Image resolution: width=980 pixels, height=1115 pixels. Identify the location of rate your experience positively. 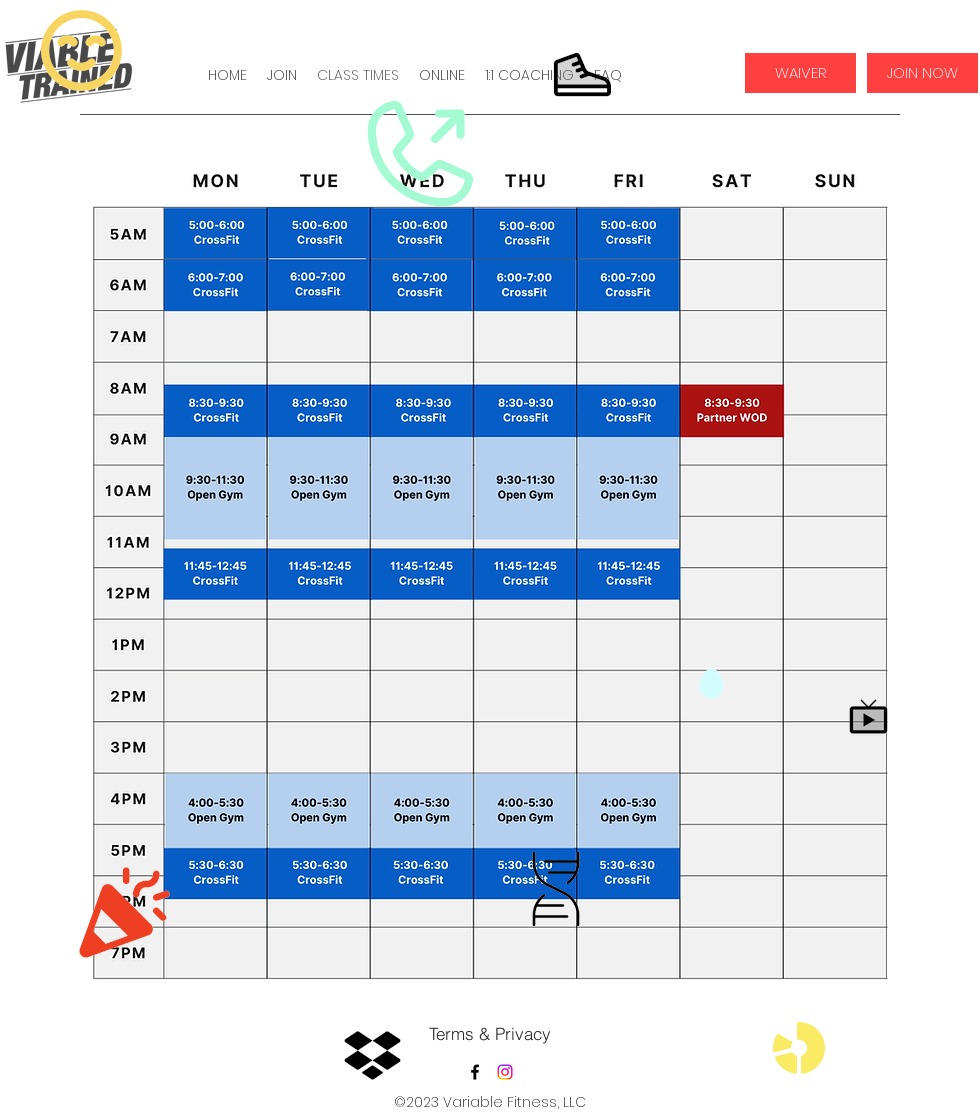
(81, 50).